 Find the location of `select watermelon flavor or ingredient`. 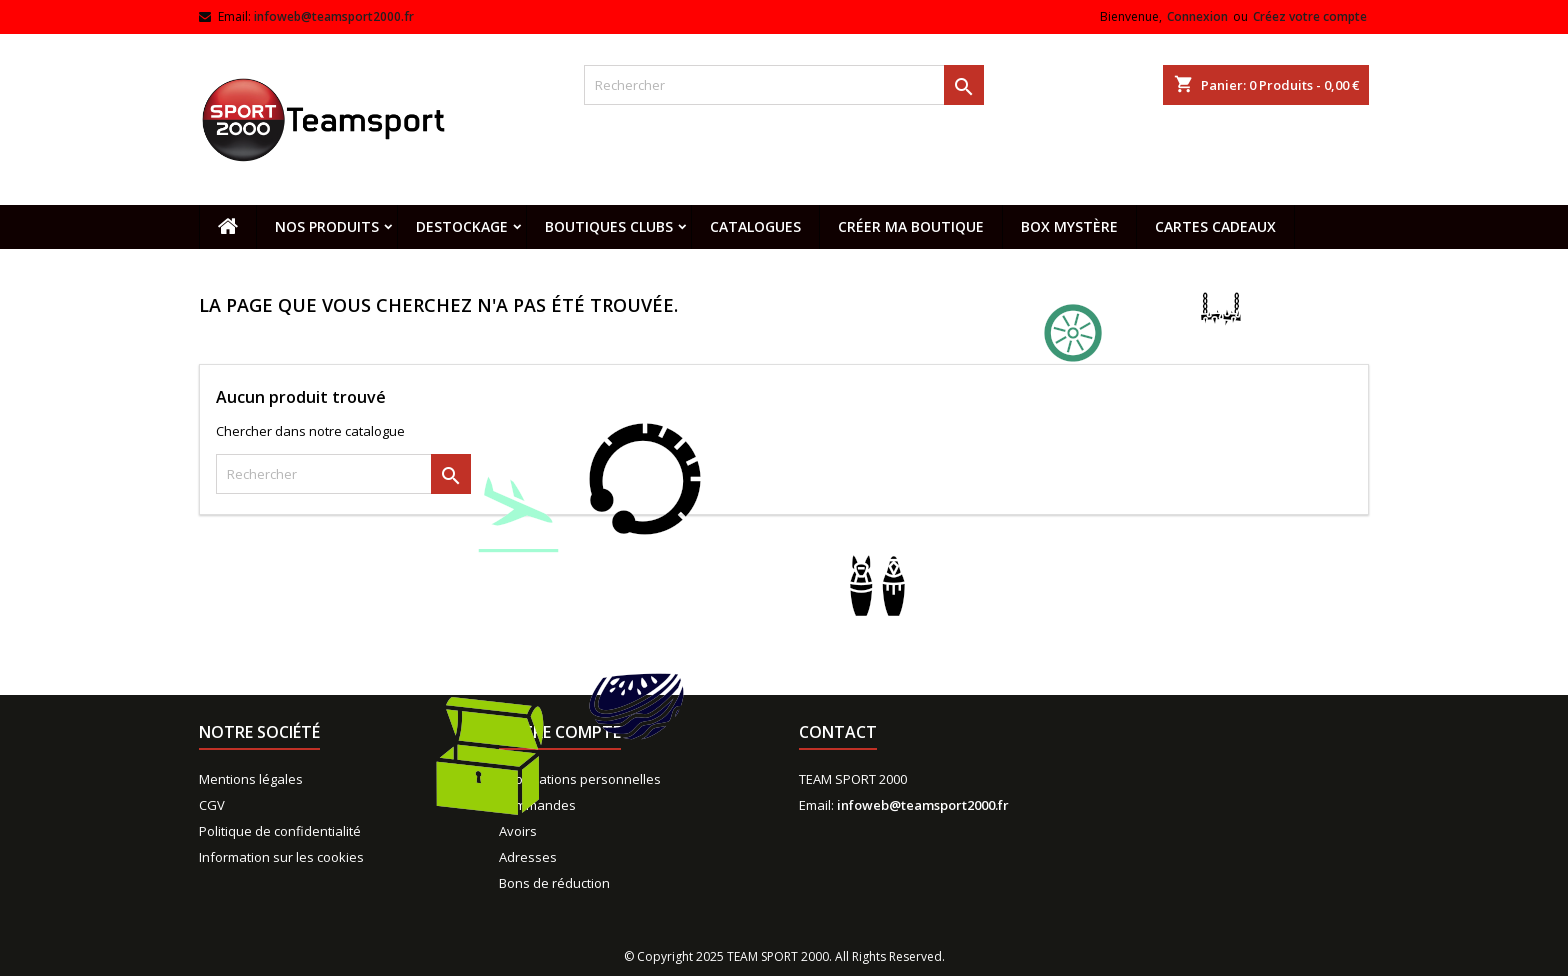

select watermelon flavor or ingredient is located at coordinates (636, 706).